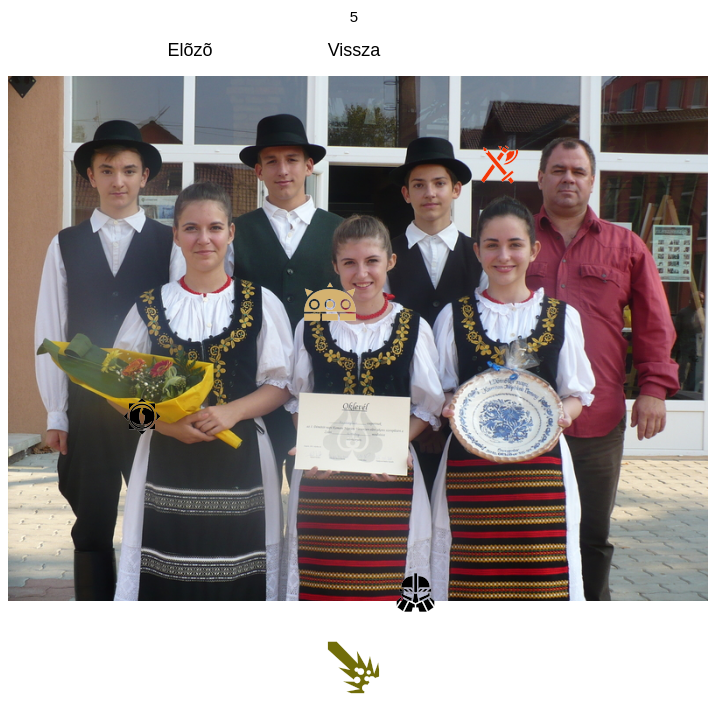 The height and width of the screenshot is (720, 708). I want to click on select dwarf character class, so click(415, 592).